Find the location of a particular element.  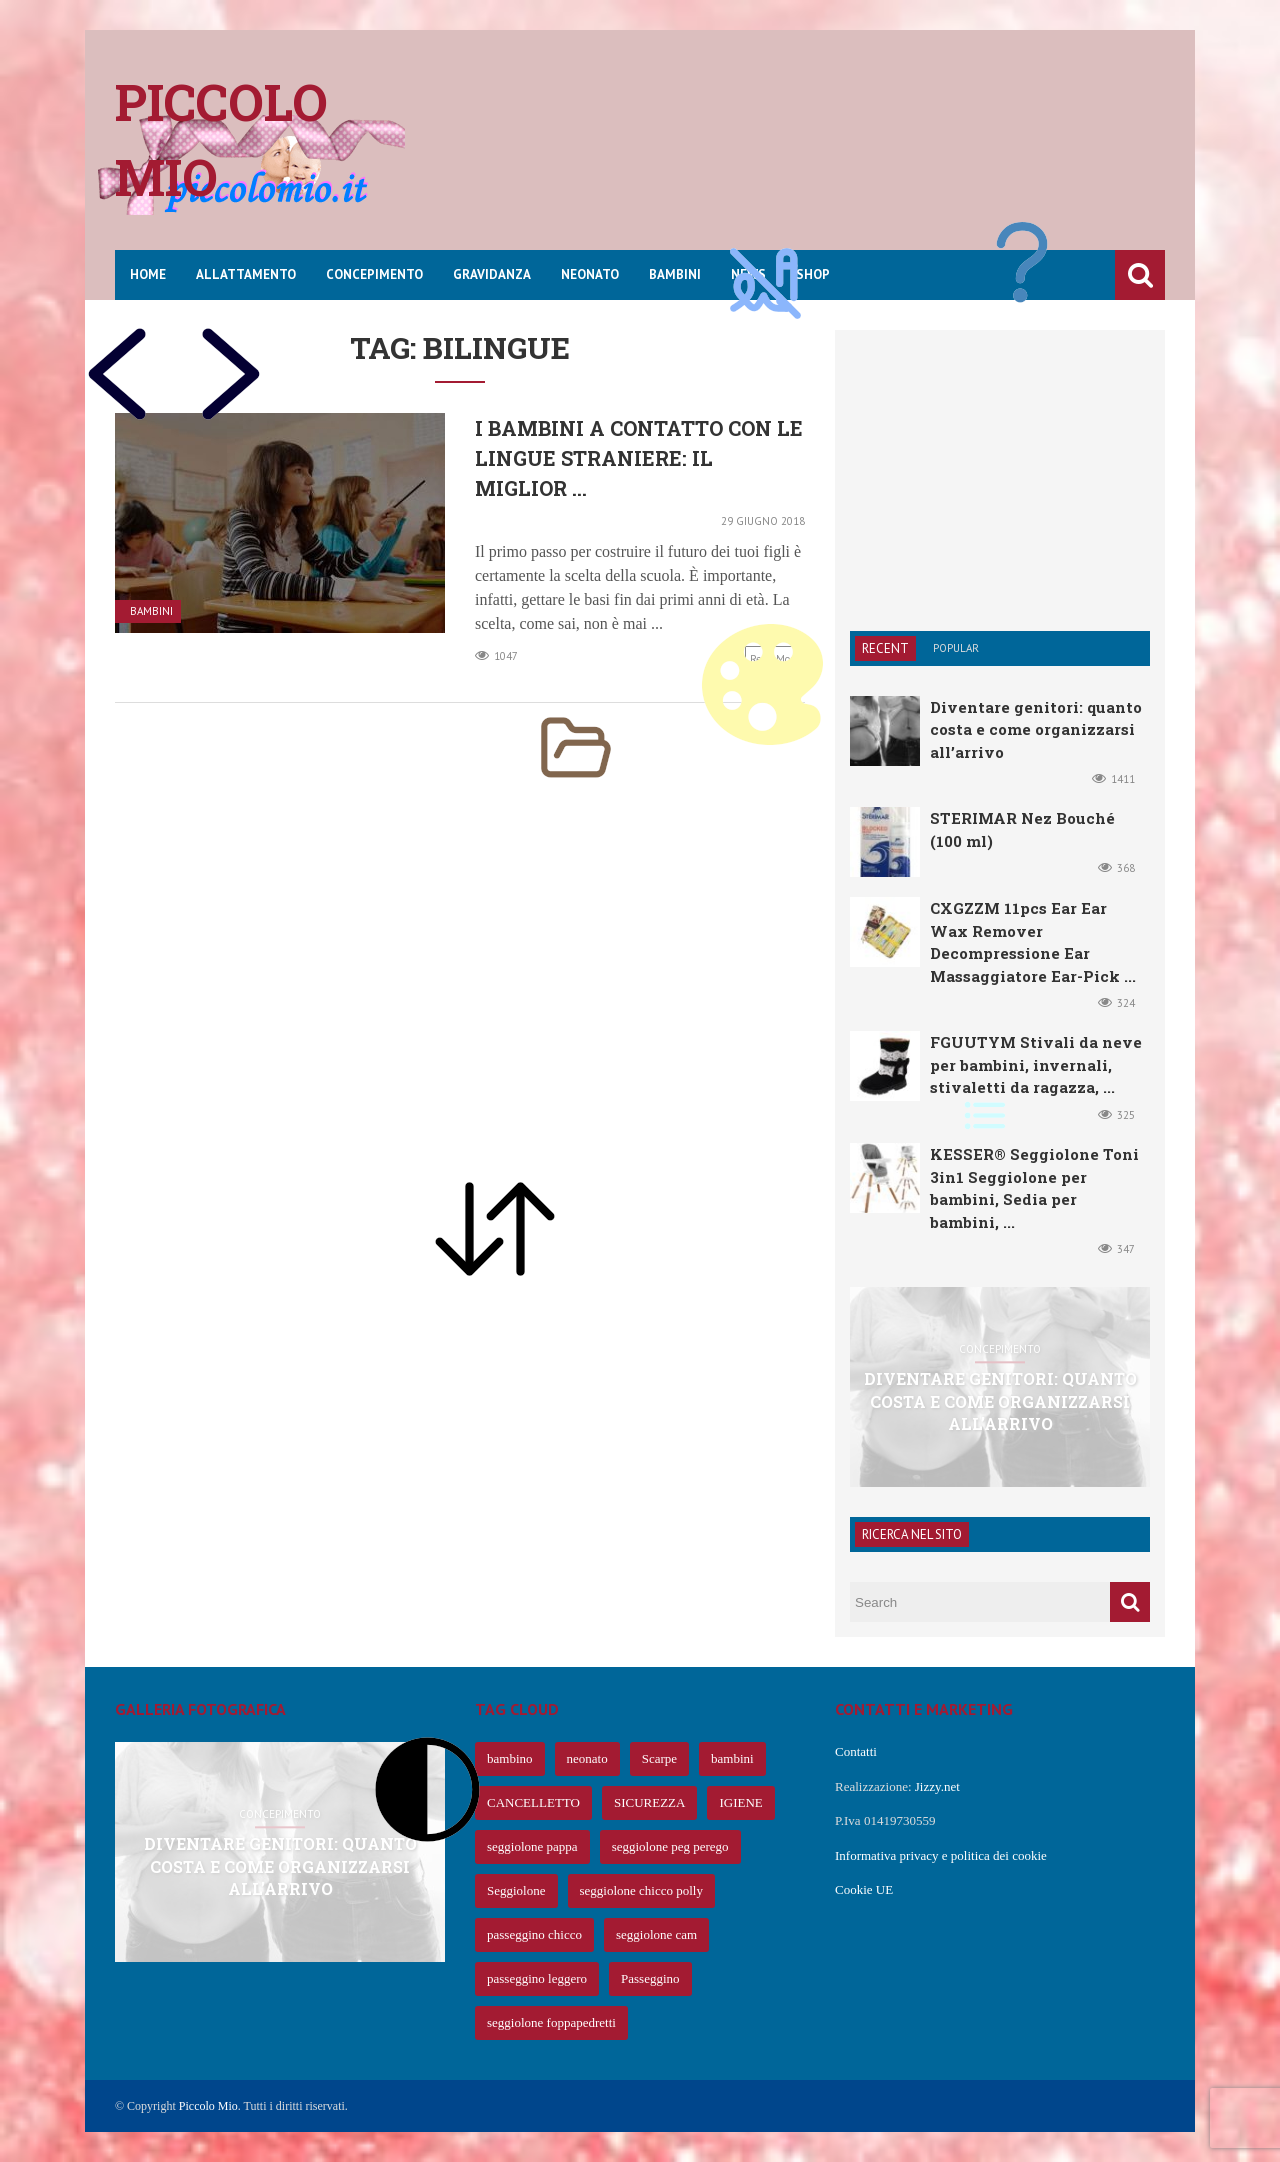

access help or support options is located at coordinates (1022, 264).